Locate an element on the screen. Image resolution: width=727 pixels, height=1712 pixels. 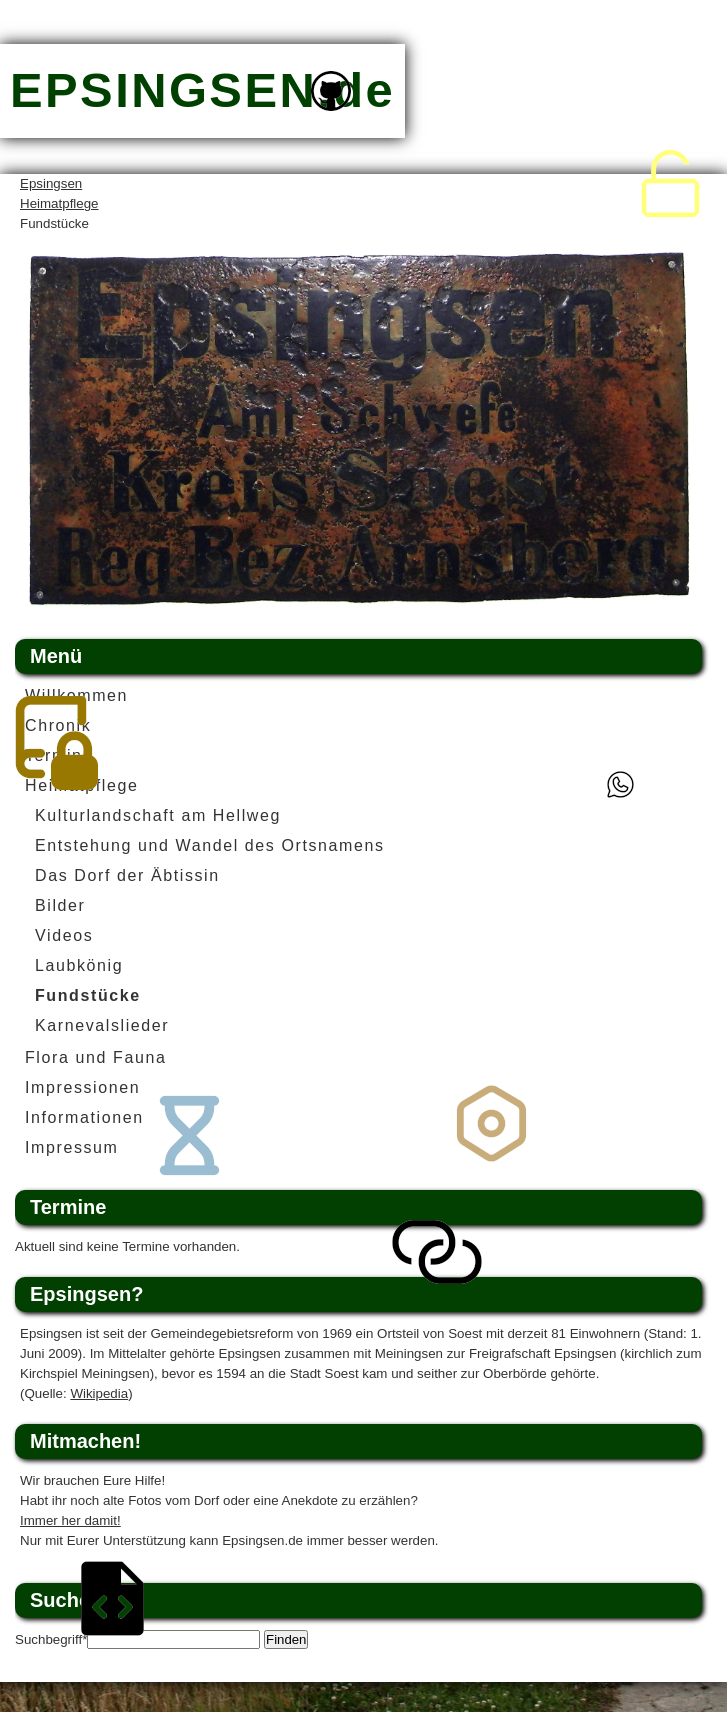
open GitHub repository is located at coordinates (331, 91).